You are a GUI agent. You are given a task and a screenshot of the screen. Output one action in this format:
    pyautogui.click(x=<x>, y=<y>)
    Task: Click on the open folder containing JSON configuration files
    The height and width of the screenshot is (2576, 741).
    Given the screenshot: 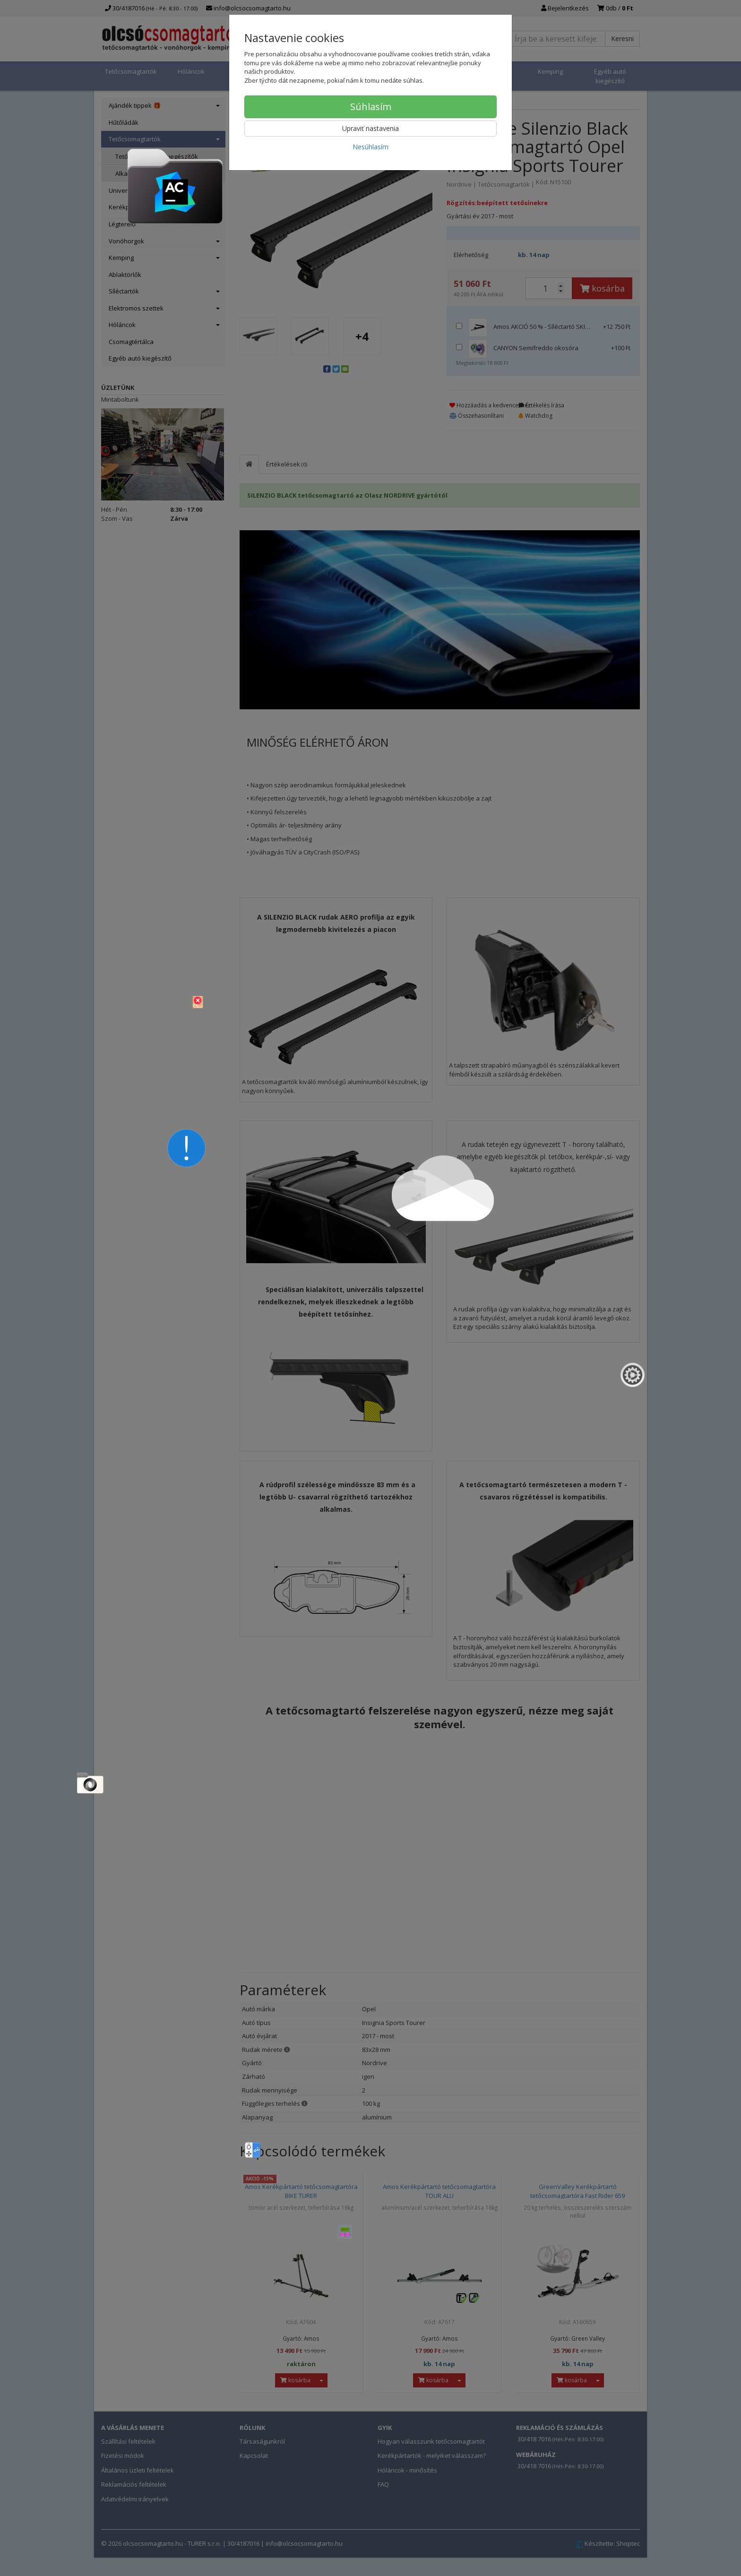 What is the action you would take?
    pyautogui.click(x=90, y=1783)
    